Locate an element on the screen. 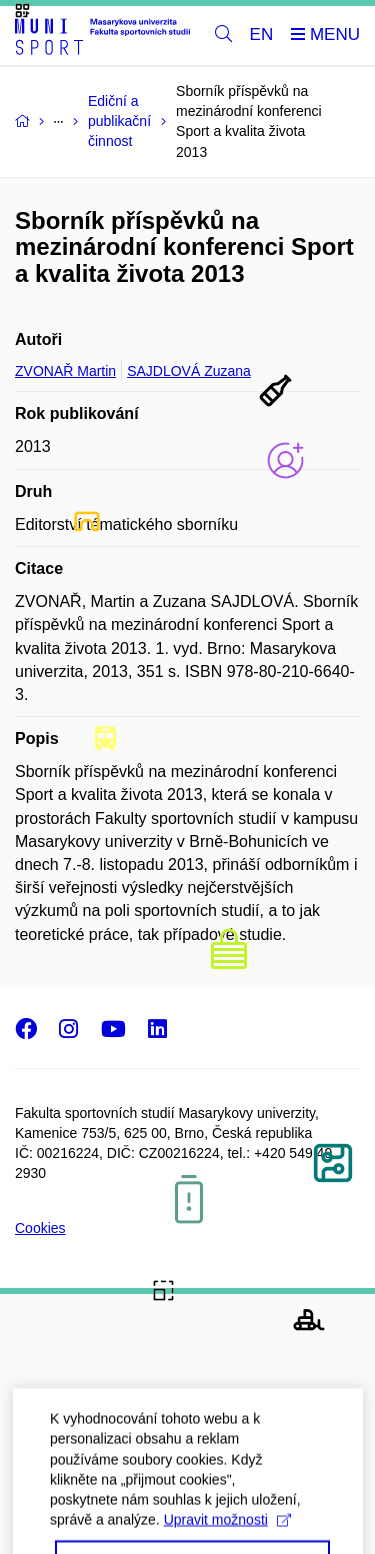 This screenshot has width=375, height=1554. browse bar or brewery options is located at coordinates (275, 391).